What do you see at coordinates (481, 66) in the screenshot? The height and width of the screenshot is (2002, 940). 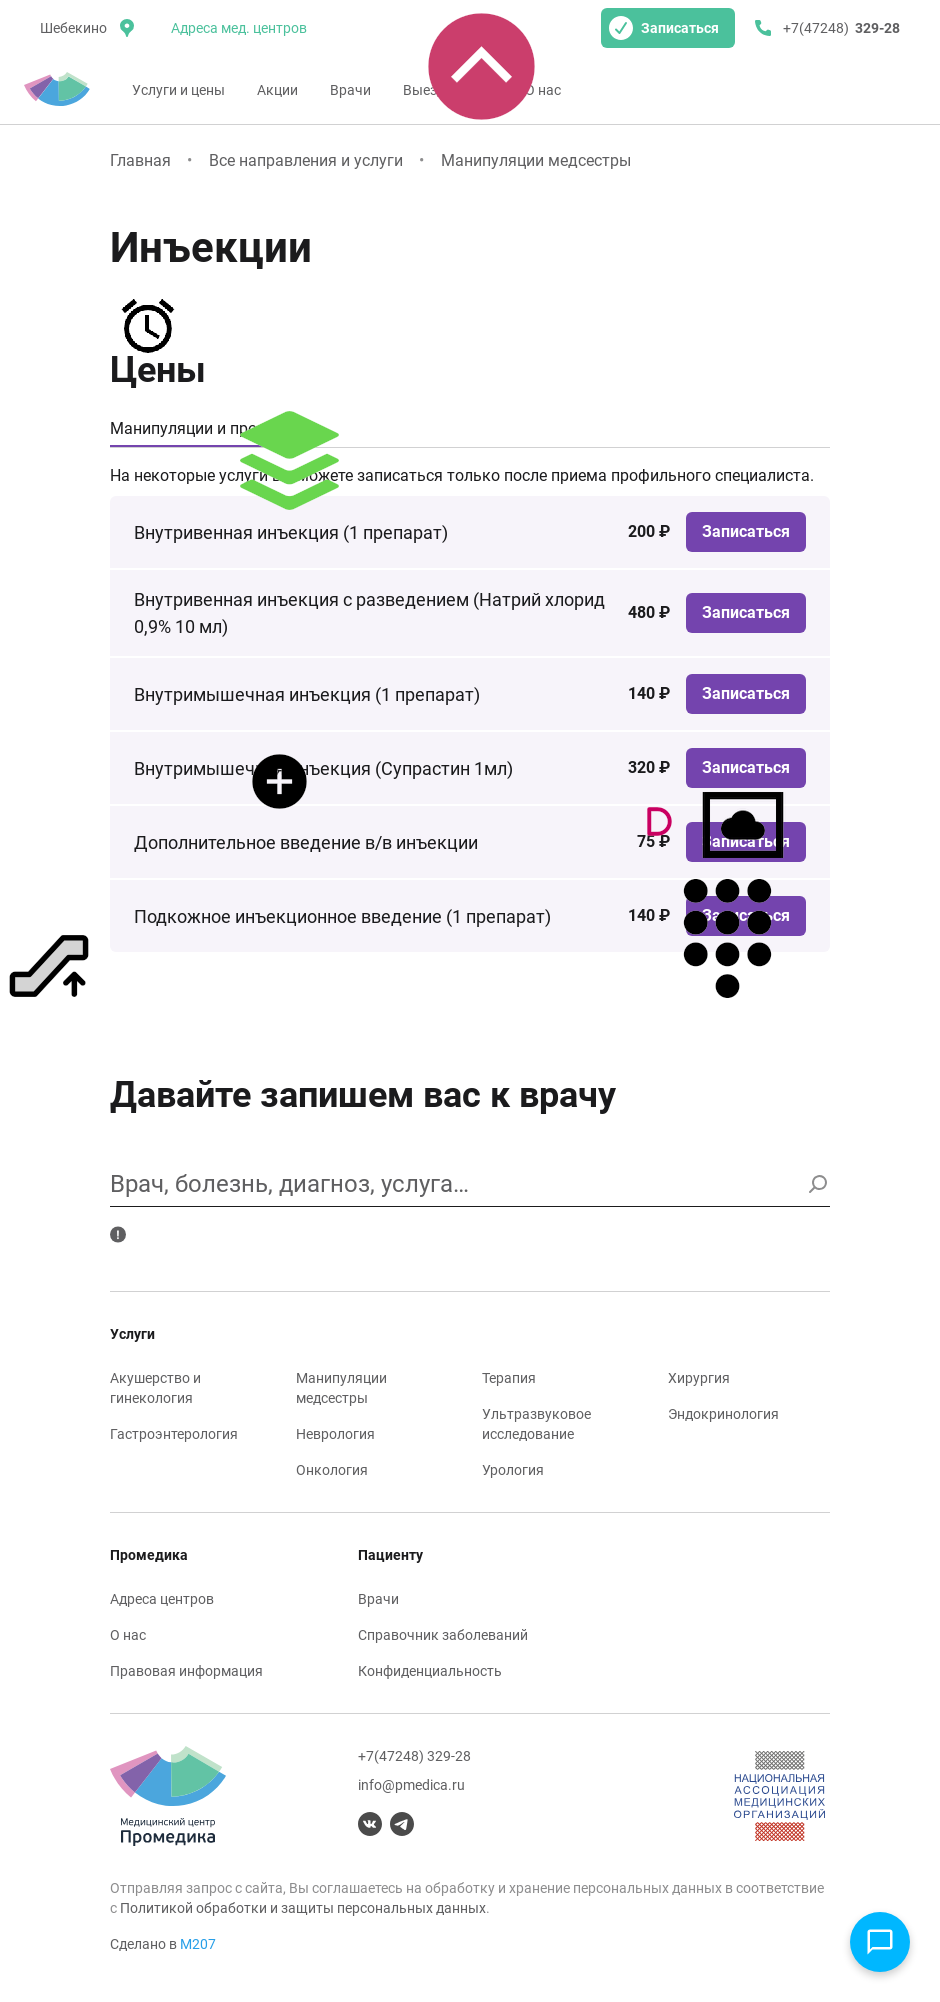 I see `scroll to top of page` at bounding box center [481, 66].